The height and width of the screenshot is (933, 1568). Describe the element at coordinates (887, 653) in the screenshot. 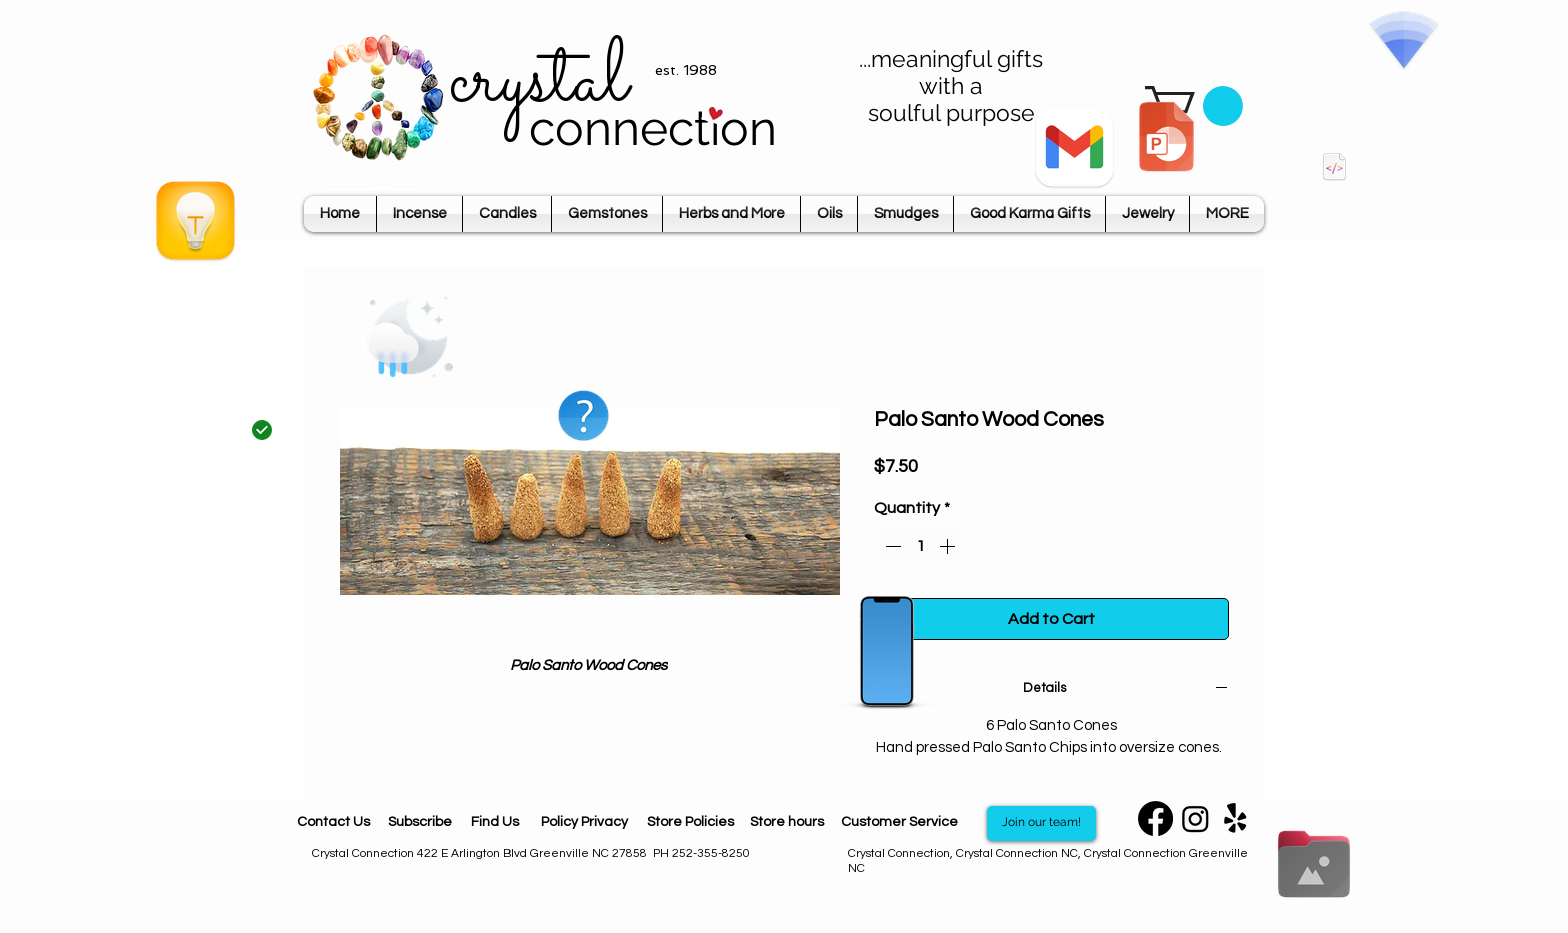

I see `view connected iPhone device` at that location.